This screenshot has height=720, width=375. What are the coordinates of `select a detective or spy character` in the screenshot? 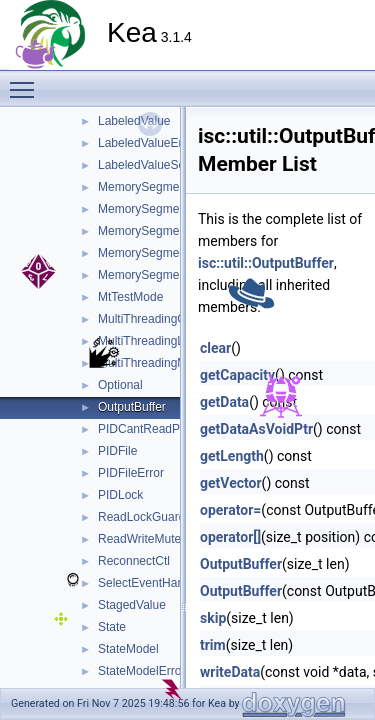 It's located at (251, 293).